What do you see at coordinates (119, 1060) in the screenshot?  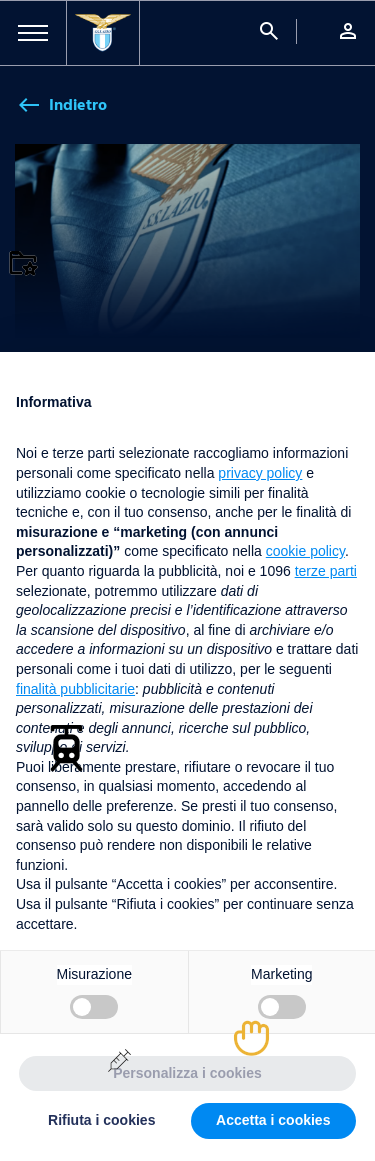 I see `access vaccination or immunization records` at bounding box center [119, 1060].